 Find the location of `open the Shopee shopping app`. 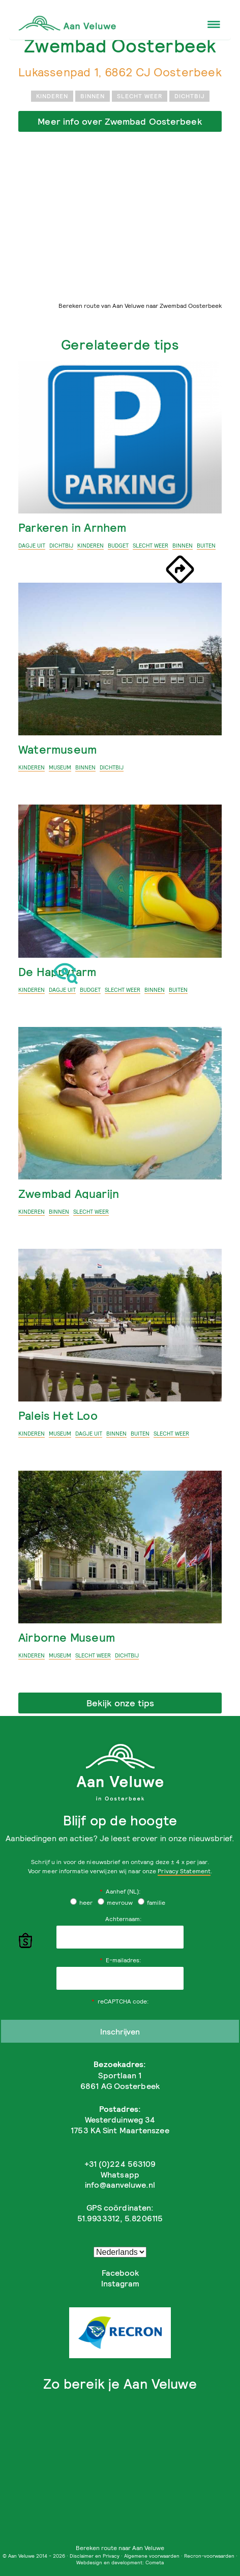

open the Shopee shopping app is located at coordinates (25, 1940).